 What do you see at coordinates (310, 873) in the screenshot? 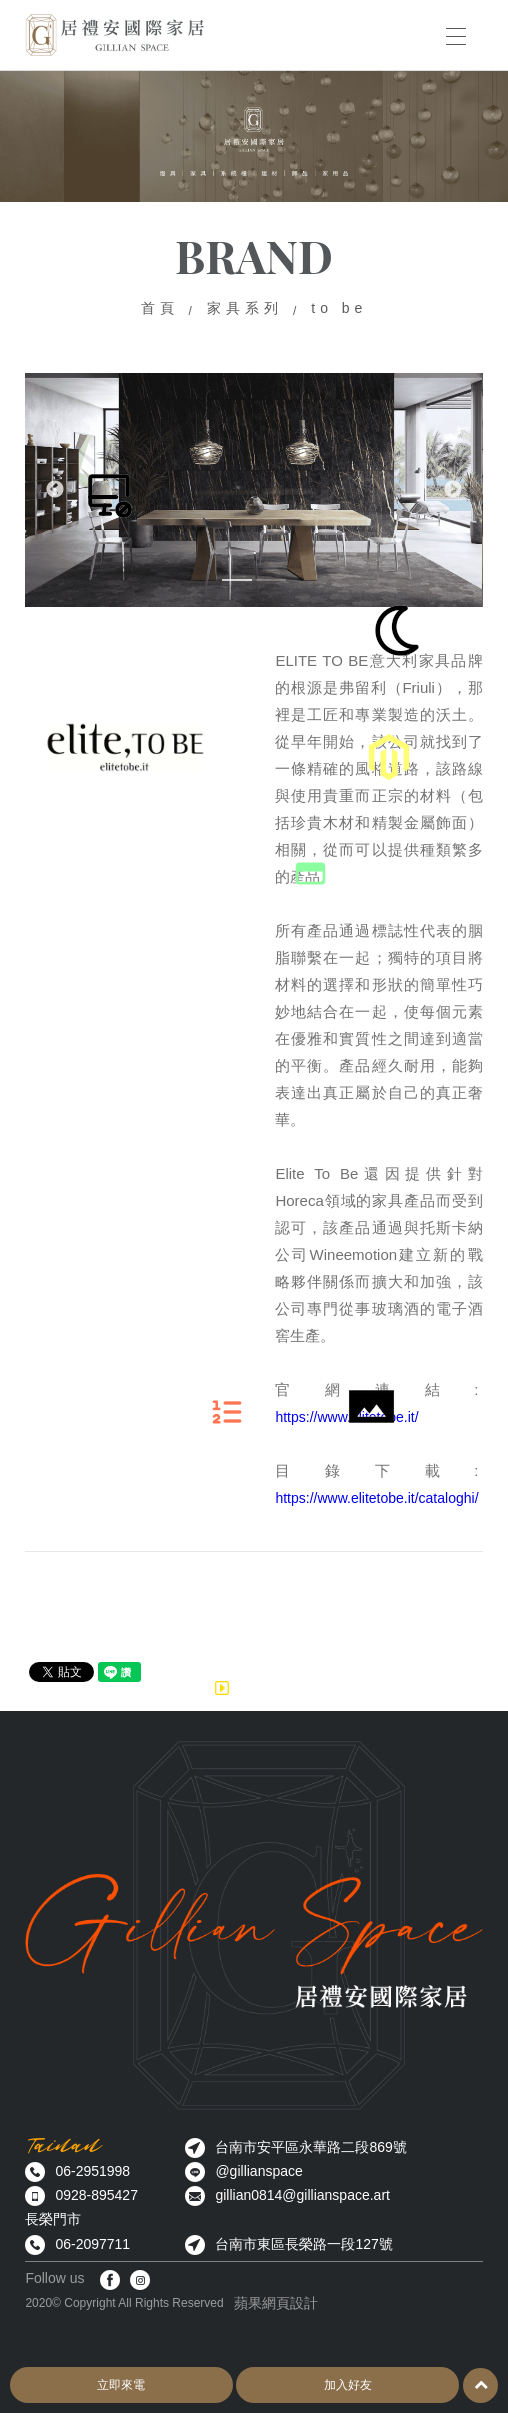
I see `maximize window to full screen` at bounding box center [310, 873].